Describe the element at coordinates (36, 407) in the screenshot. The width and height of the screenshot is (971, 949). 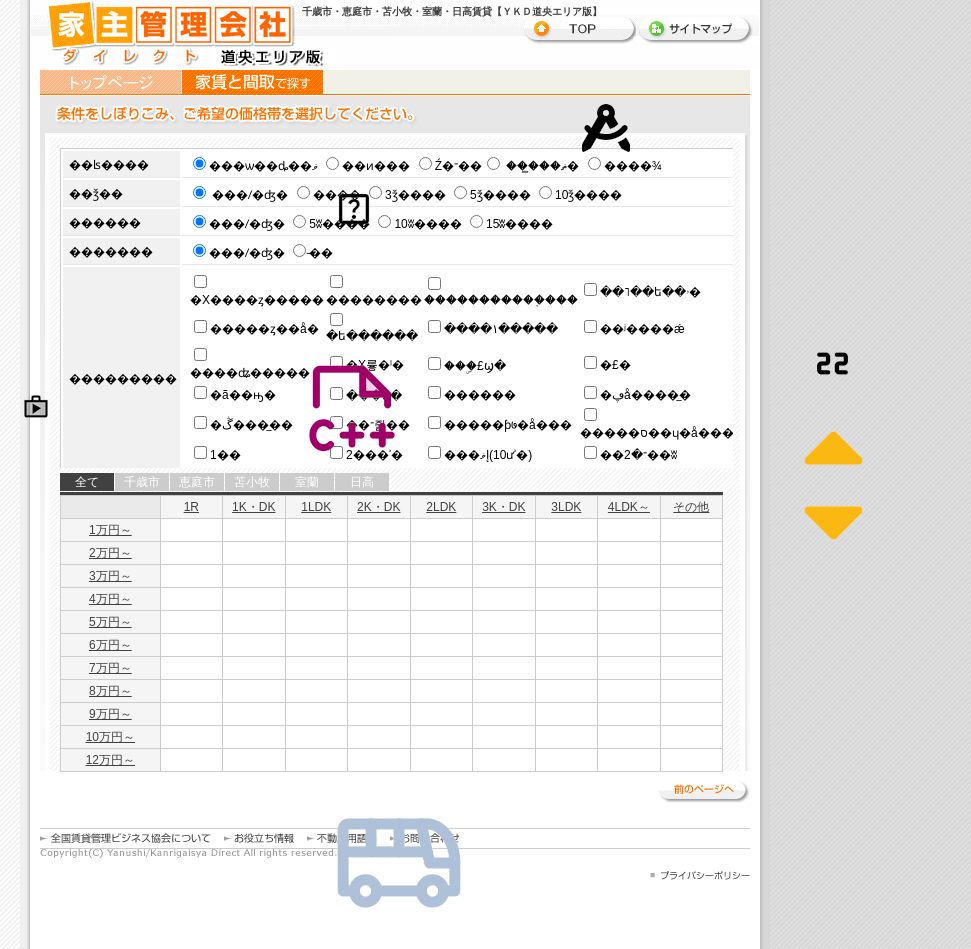
I see `open the app store or marketplace` at that location.